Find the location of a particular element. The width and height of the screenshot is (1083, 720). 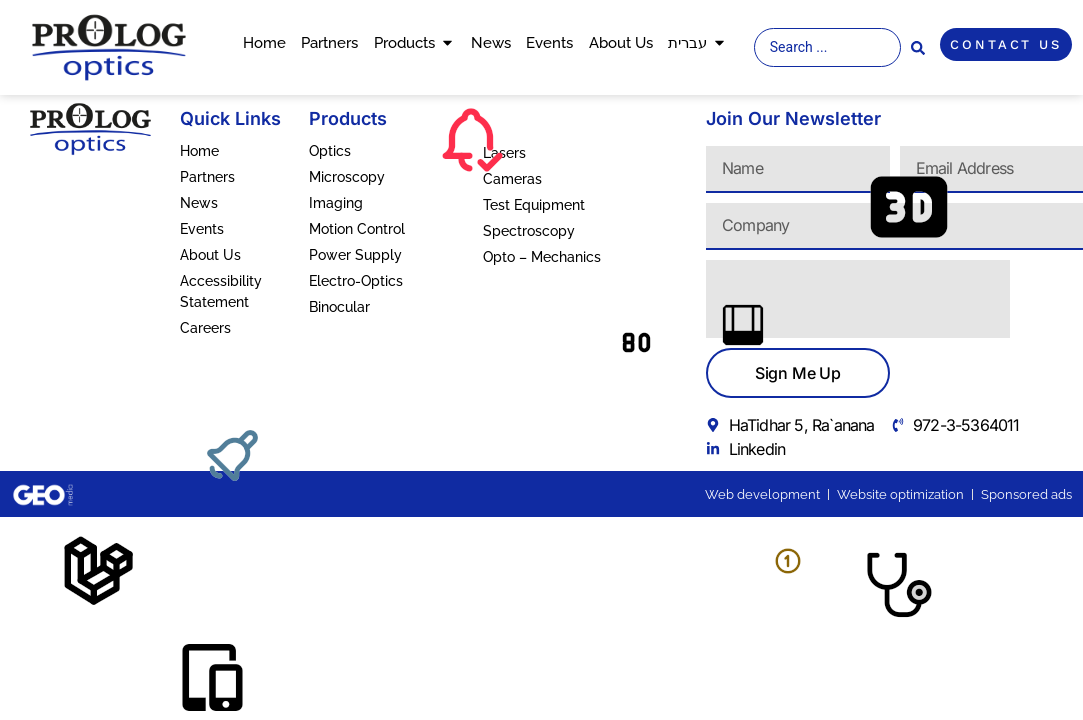

manage connected mobile devices is located at coordinates (212, 677).